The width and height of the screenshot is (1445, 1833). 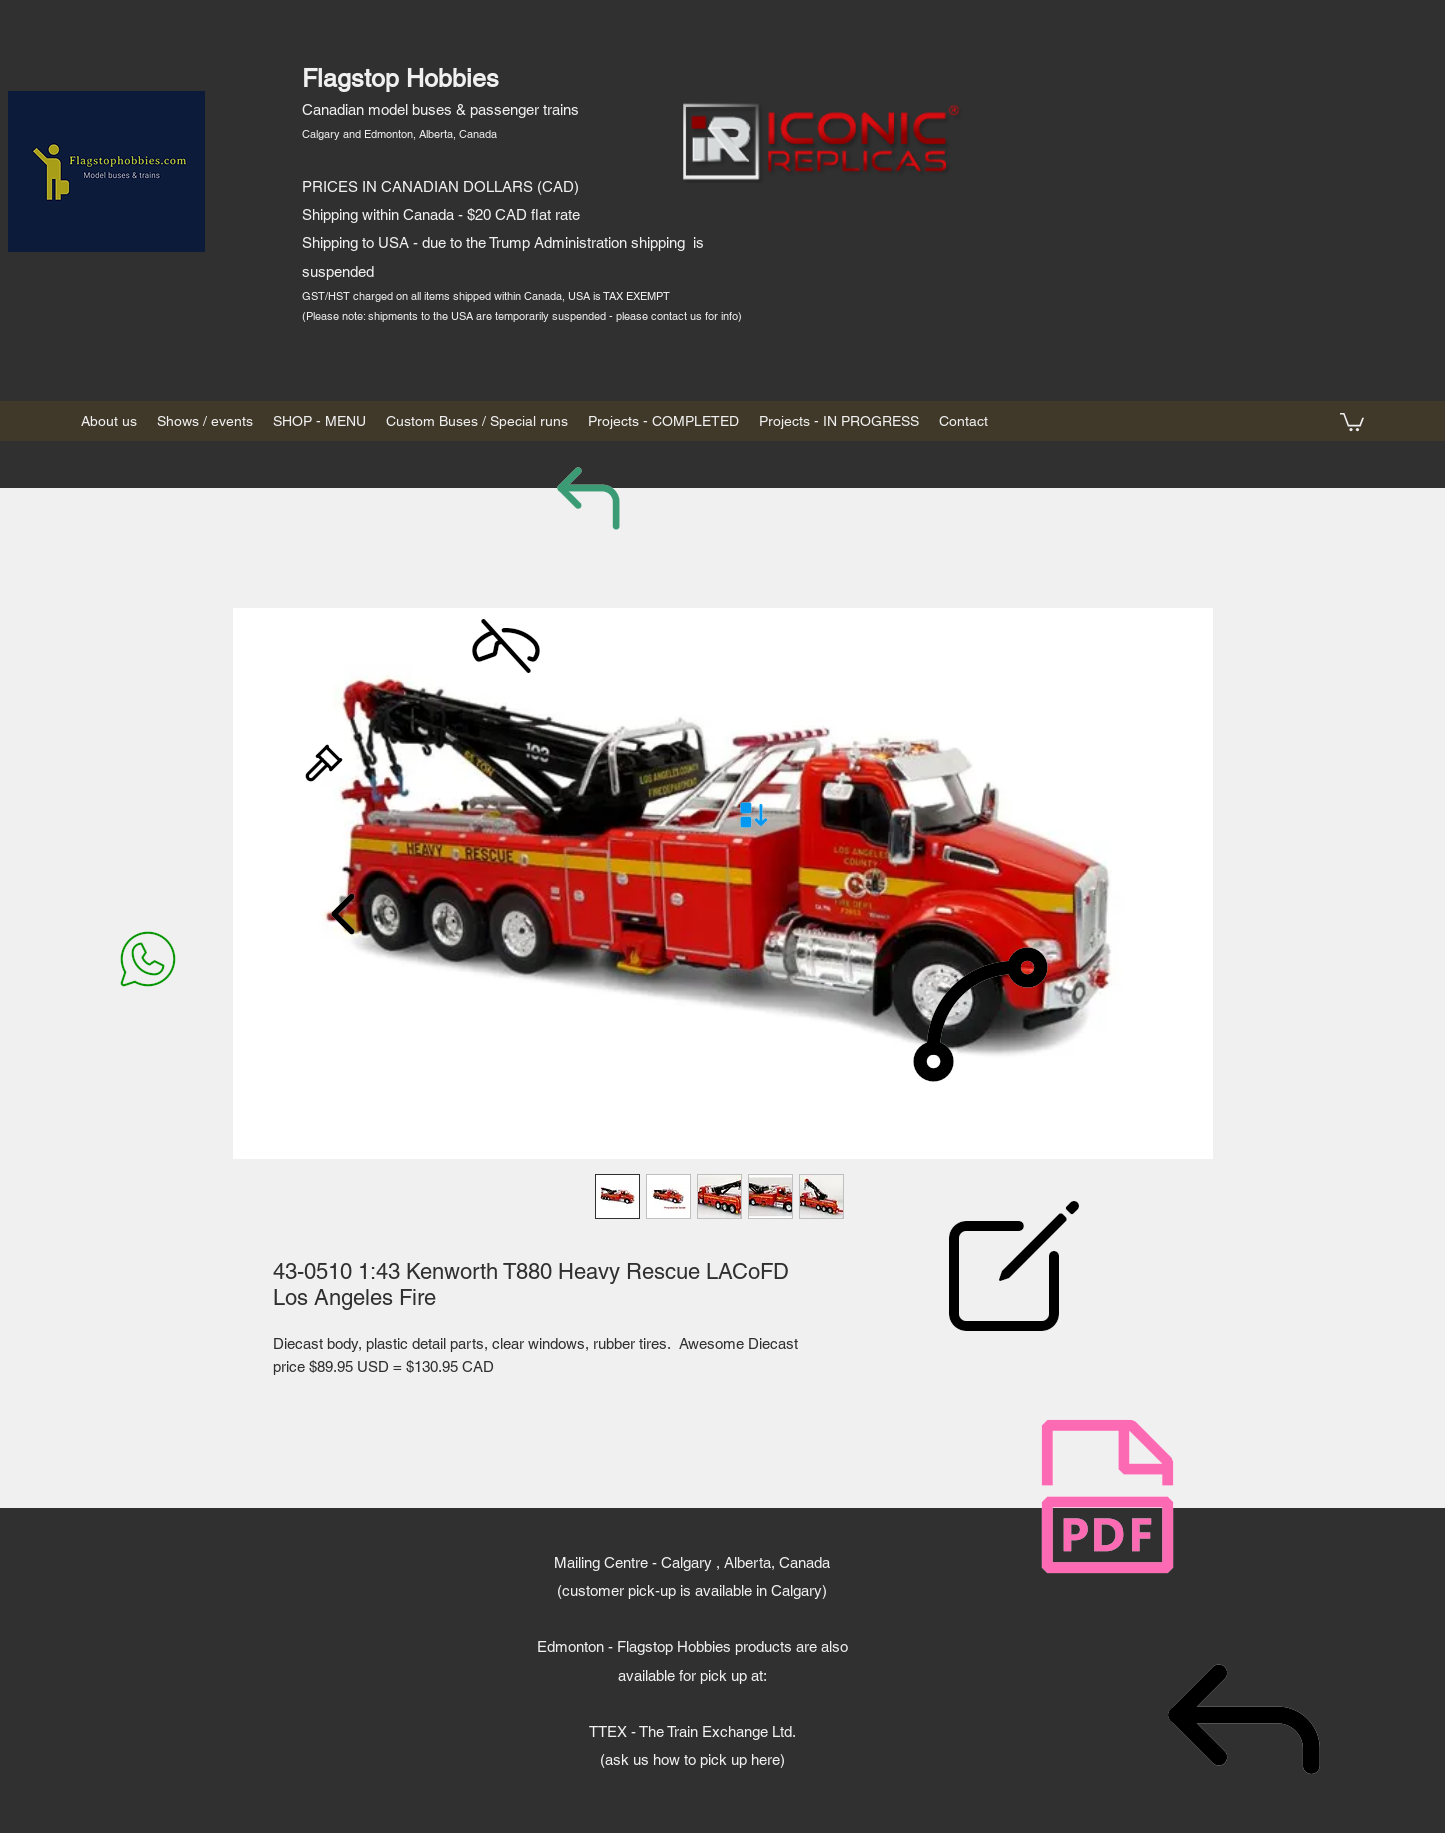 I want to click on sort items in descending order, so click(x=753, y=815).